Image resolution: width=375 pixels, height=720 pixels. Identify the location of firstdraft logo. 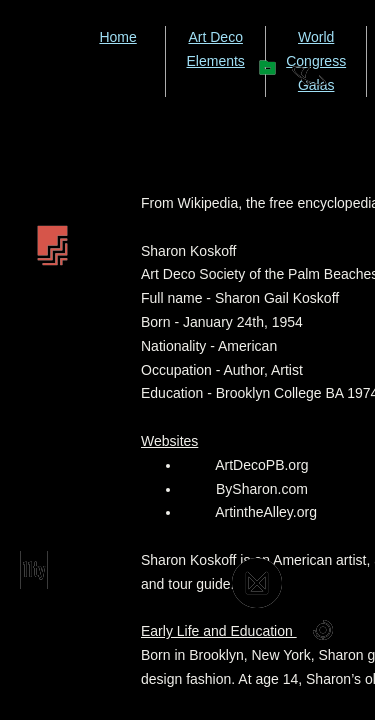
(52, 245).